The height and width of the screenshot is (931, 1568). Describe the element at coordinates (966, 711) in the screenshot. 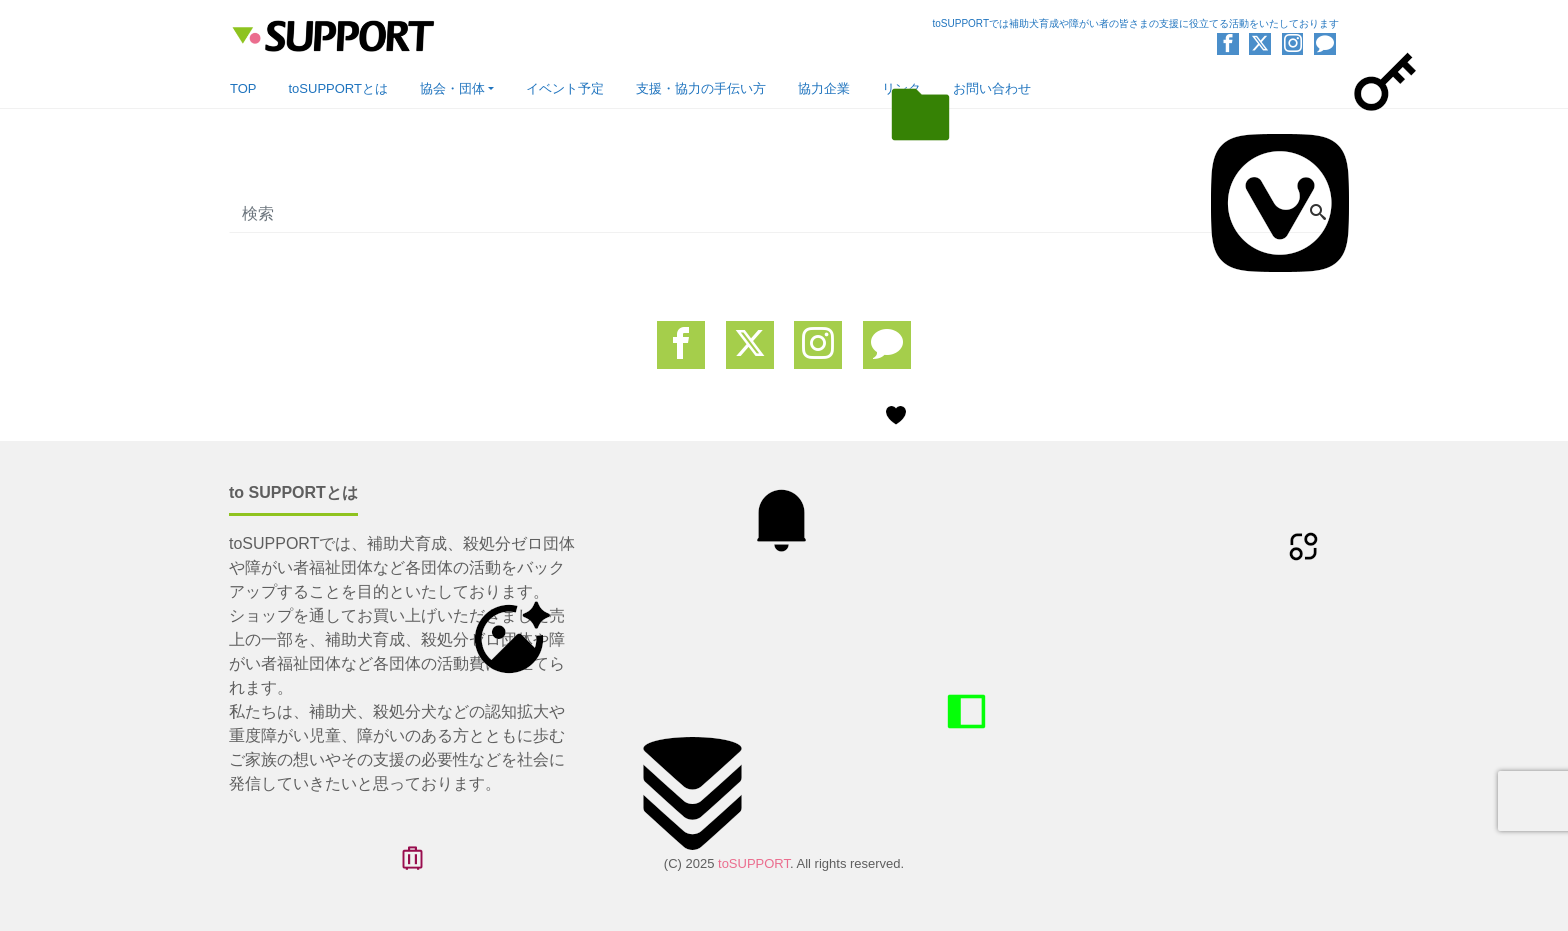

I see `toggle the sidebar panel` at that location.